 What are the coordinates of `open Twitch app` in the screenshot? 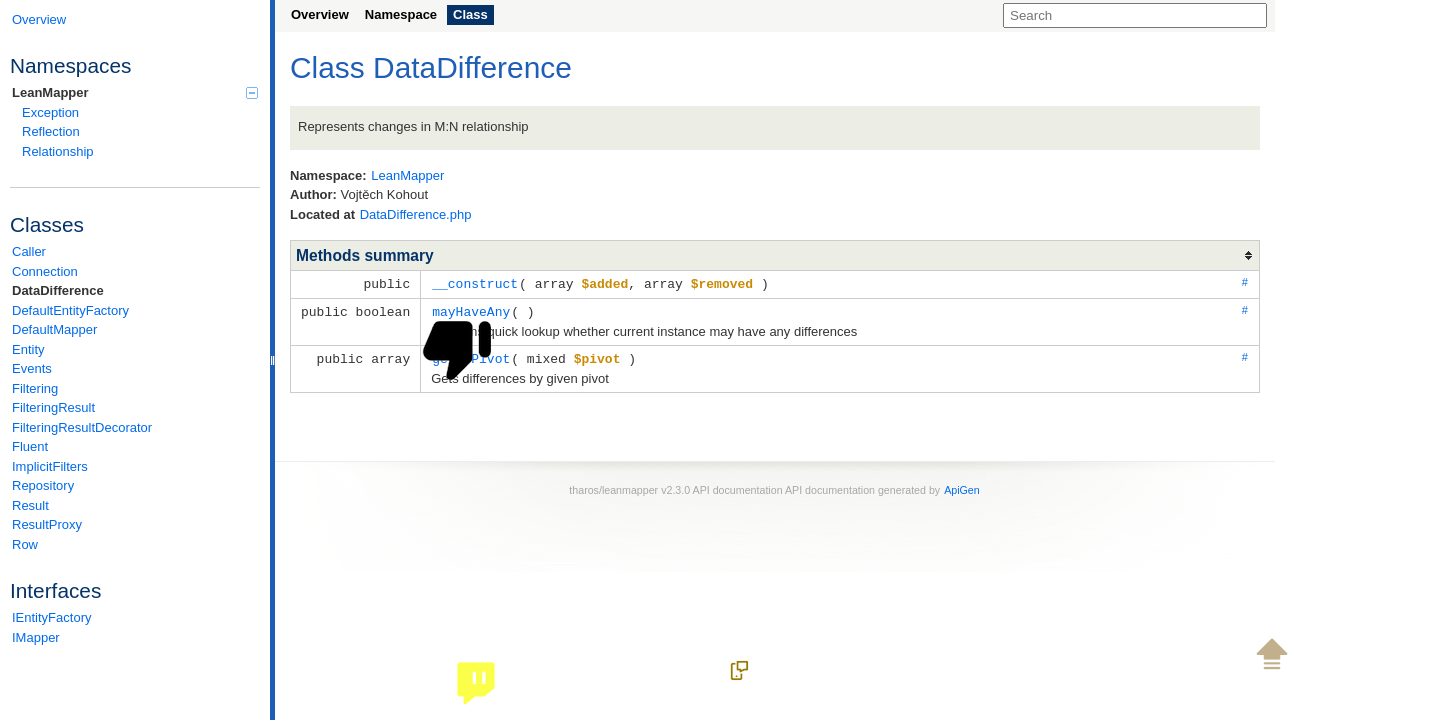 It's located at (476, 681).